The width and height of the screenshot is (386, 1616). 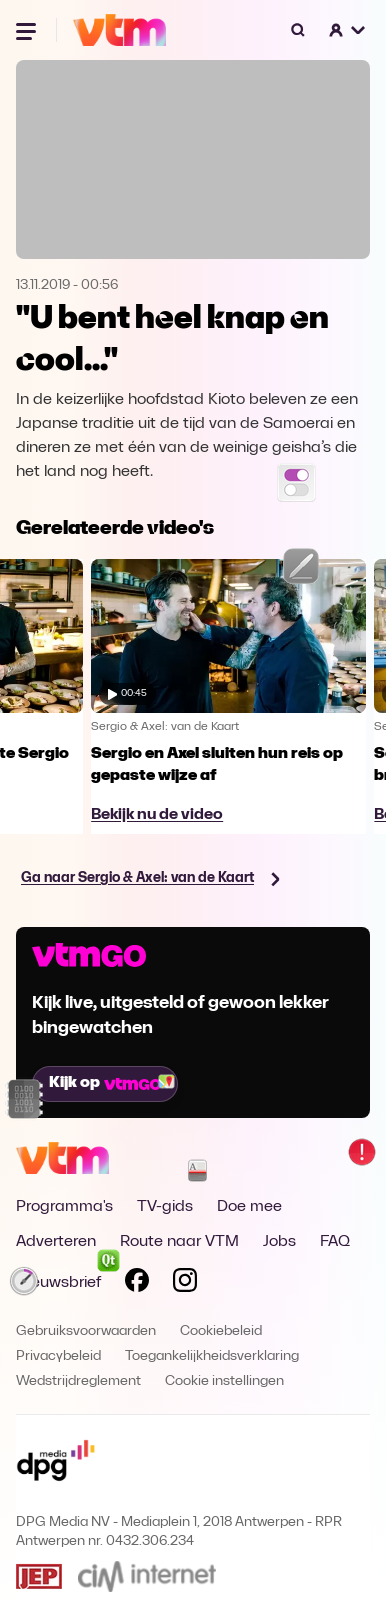 I want to click on open document scanner application, so click(x=197, y=1170).